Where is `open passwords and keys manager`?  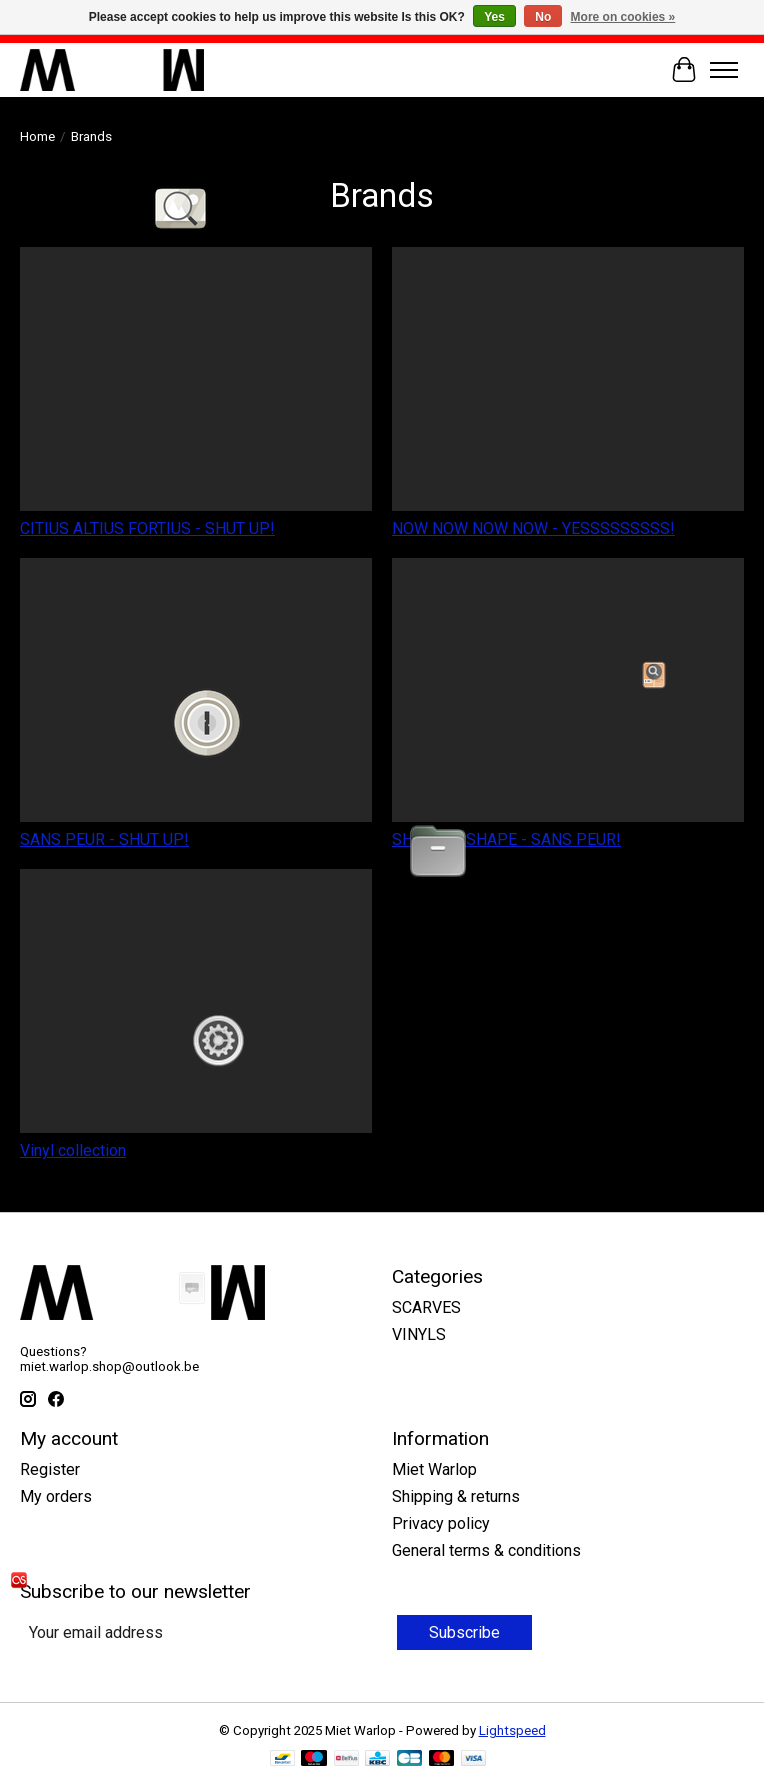
open passwords and keys manager is located at coordinates (207, 723).